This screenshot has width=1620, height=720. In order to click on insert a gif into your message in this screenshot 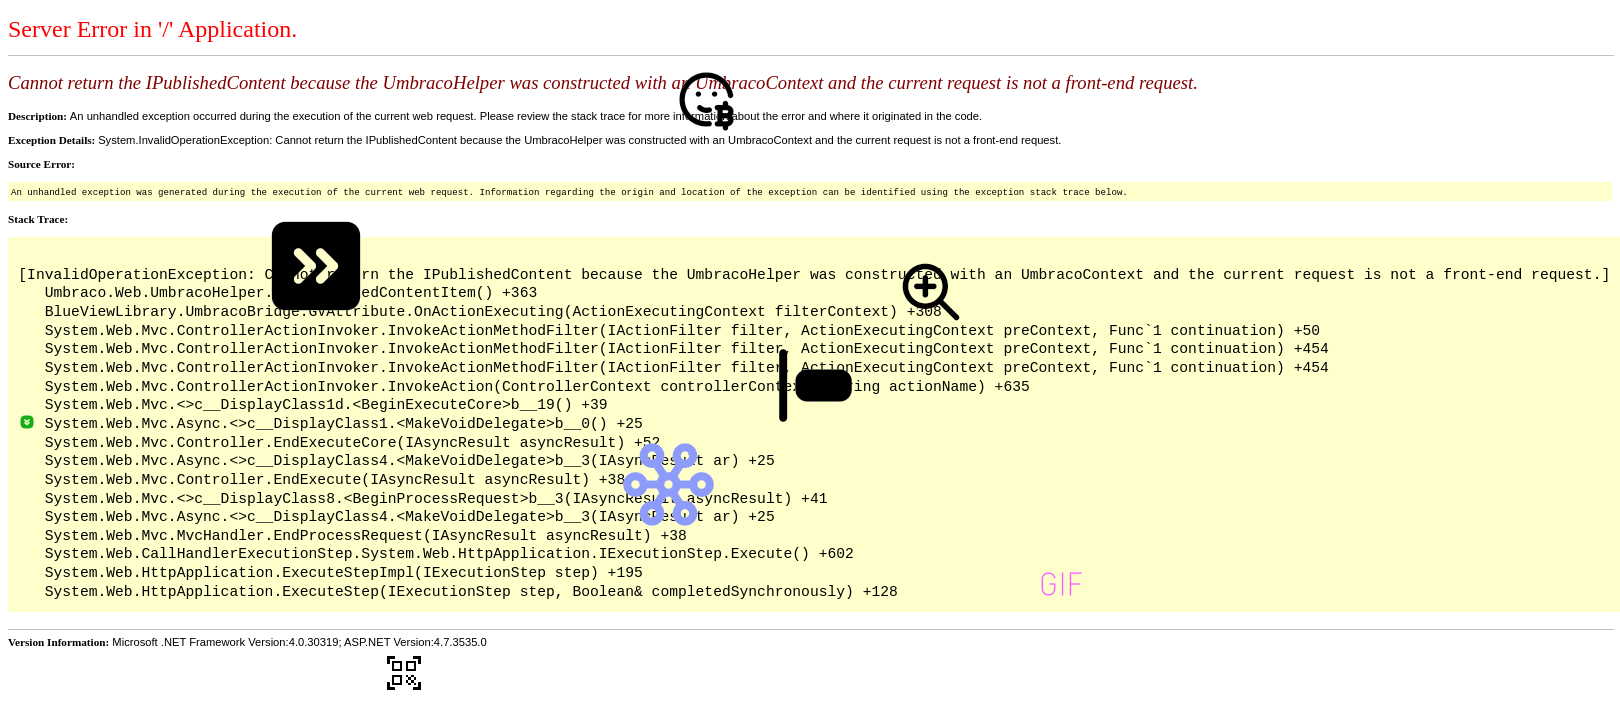, I will do `click(1061, 584)`.